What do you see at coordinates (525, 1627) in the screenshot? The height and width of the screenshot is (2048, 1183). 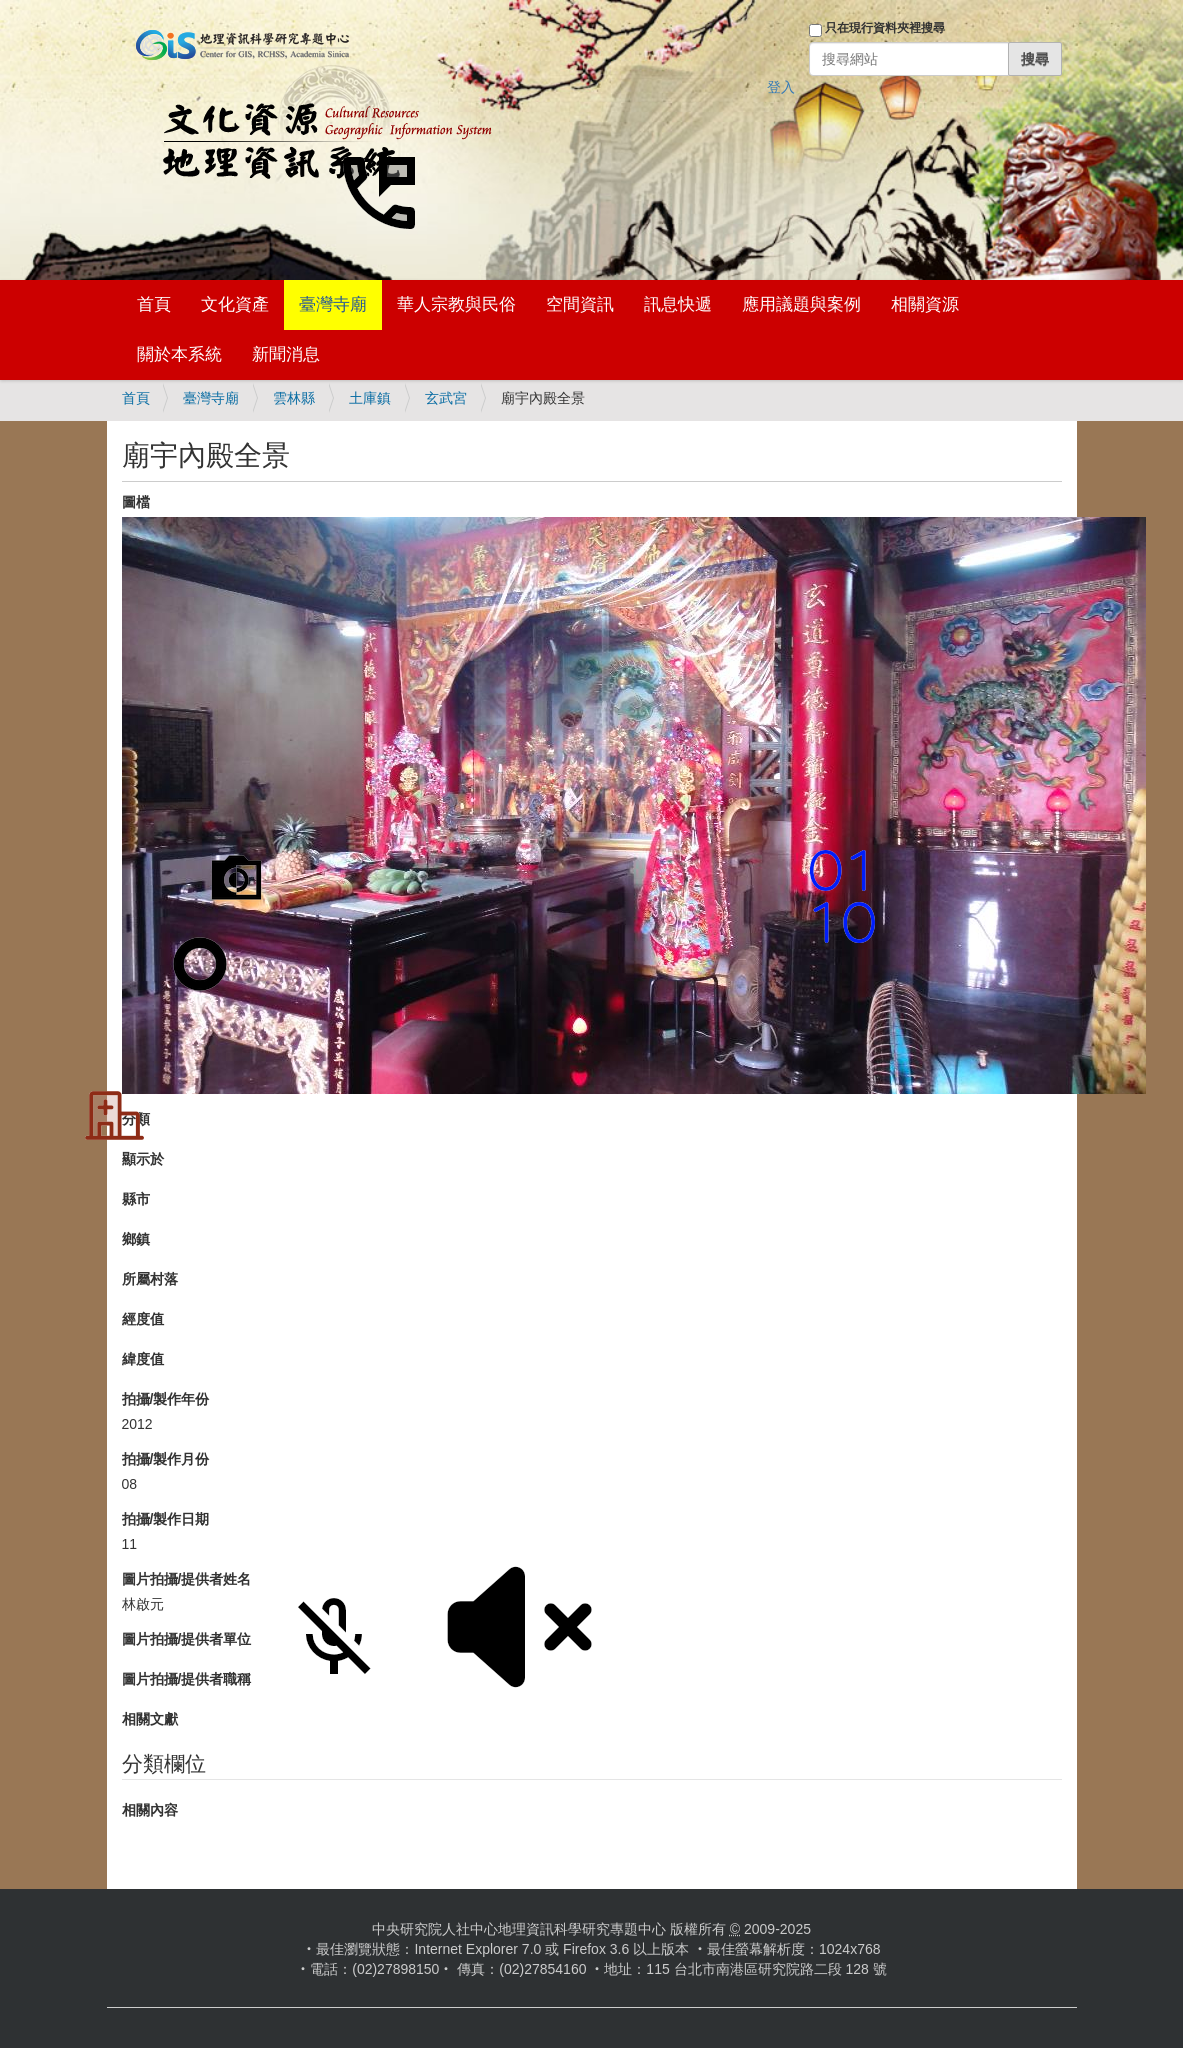 I see `mute audio` at bounding box center [525, 1627].